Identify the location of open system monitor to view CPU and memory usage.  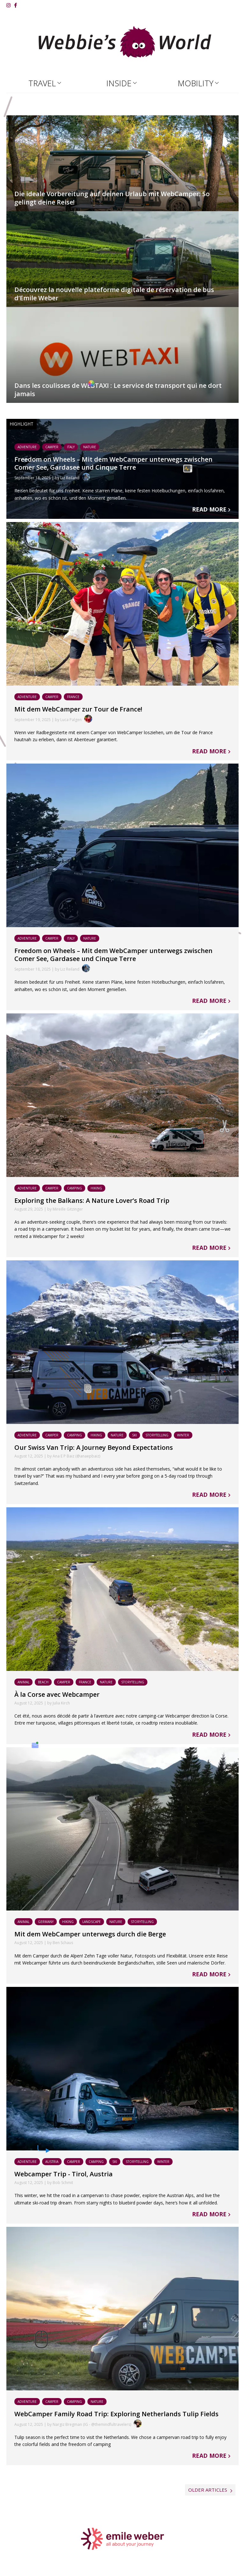
(188, 468).